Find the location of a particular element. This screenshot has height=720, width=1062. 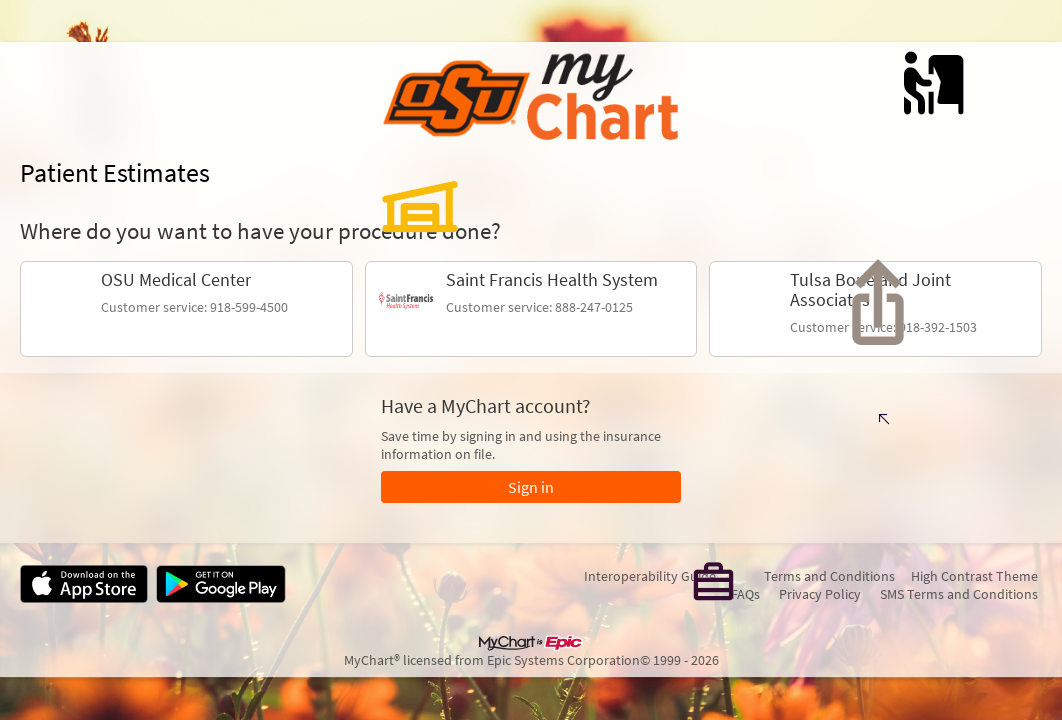

navigate back to previous page is located at coordinates (884, 419).